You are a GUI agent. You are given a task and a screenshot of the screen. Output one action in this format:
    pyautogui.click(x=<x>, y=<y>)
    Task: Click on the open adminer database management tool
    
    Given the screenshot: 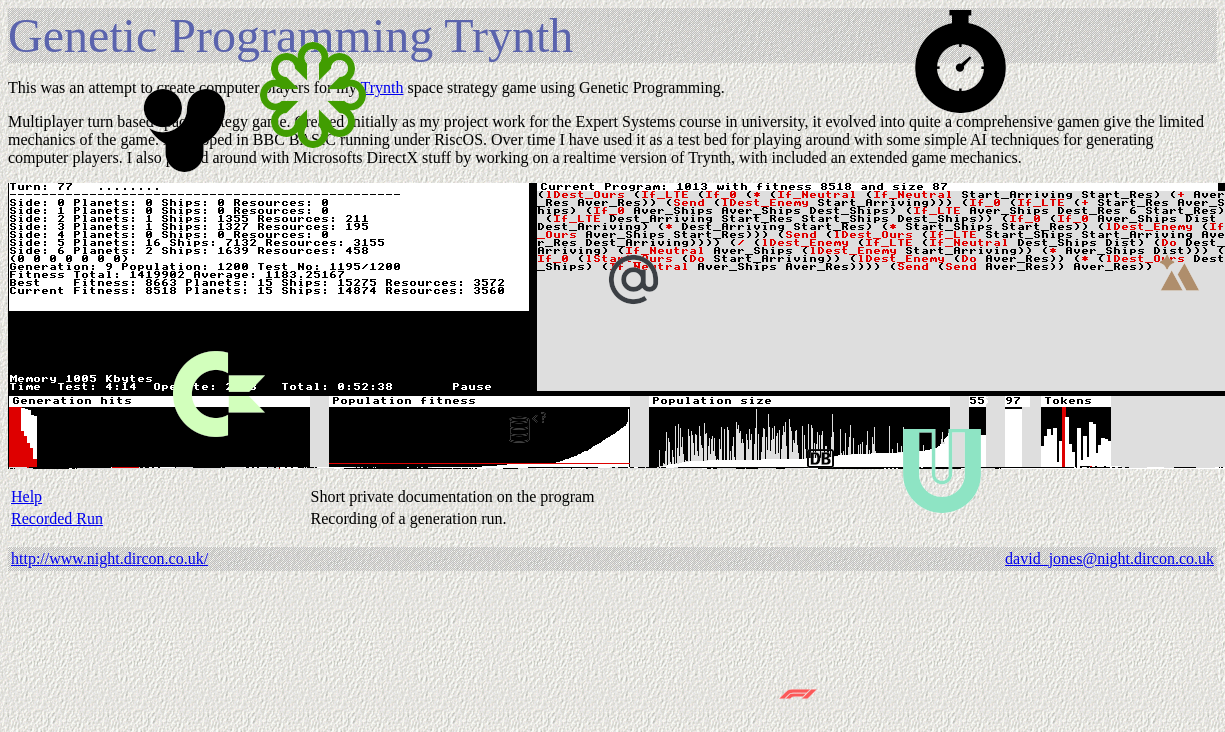 What is the action you would take?
    pyautogui.click(x=527, y=427)
    